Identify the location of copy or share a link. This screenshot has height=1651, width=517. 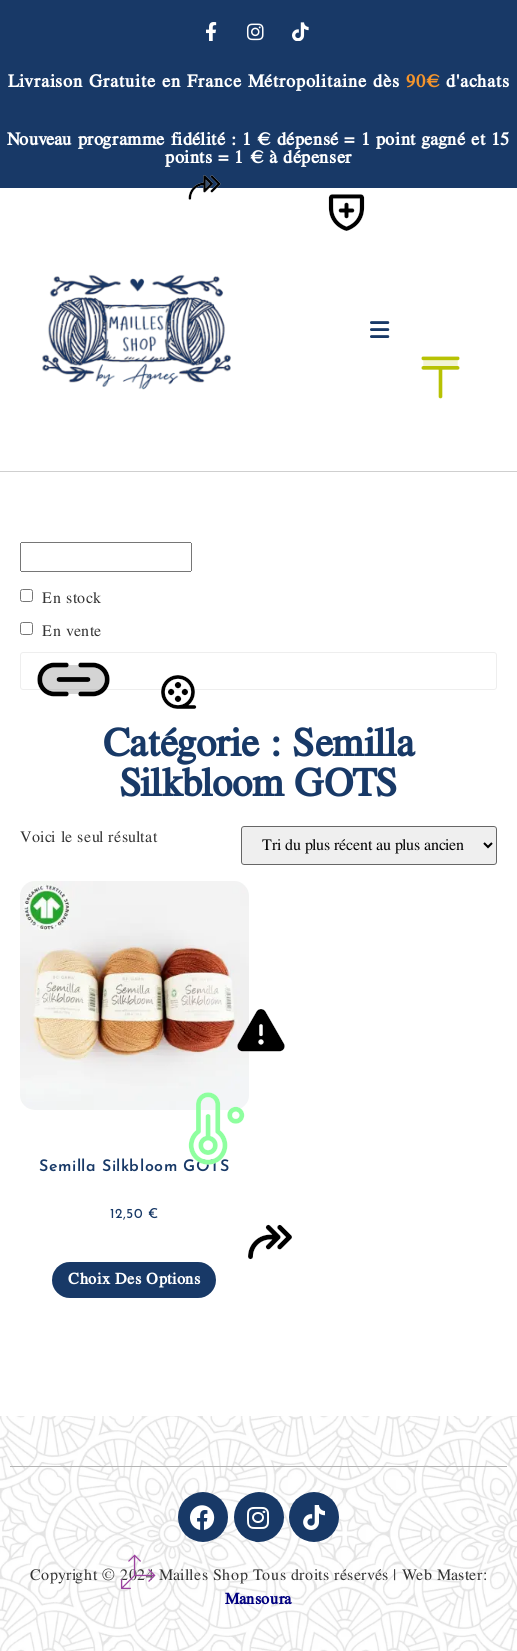
(73, 679).